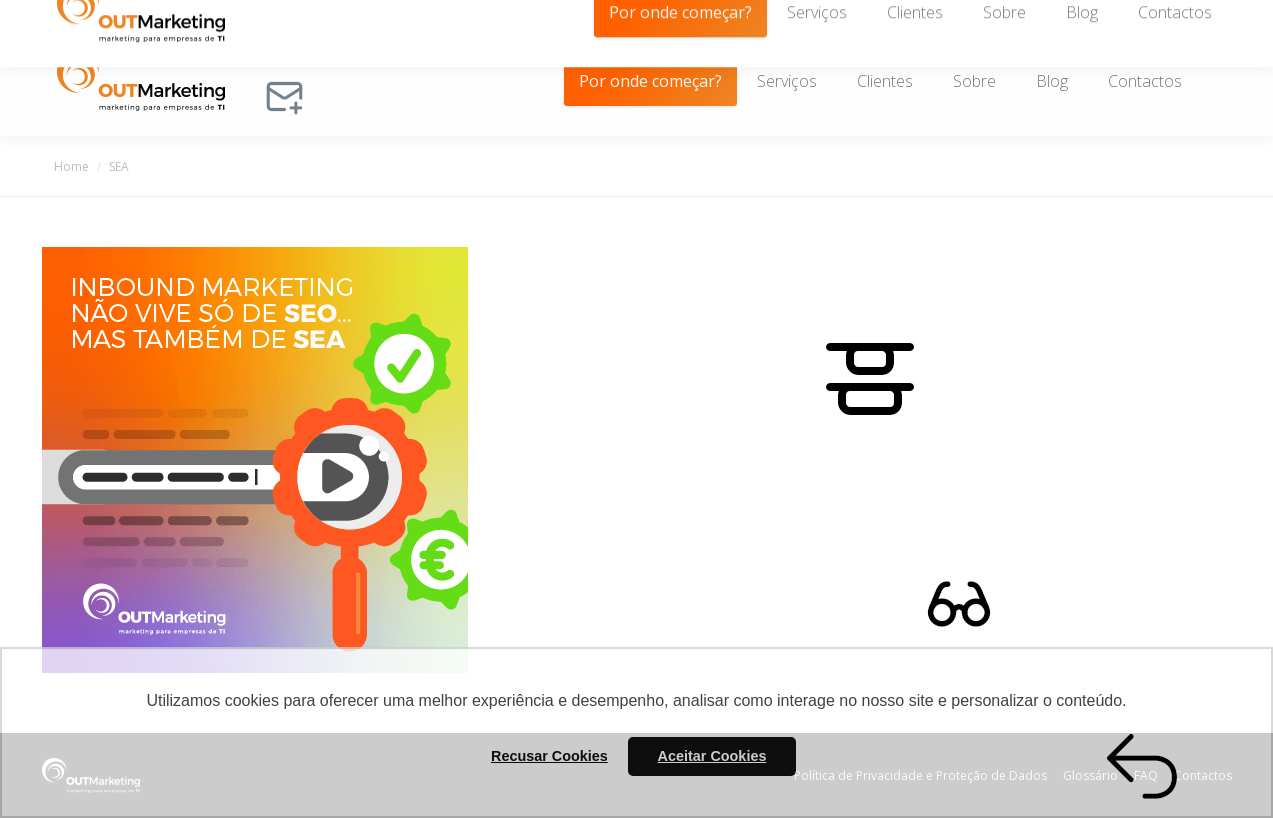 The image size is (1273, 818). Describe the element at coordinates (870, 379) in the screenshot. I see `align objects to the top edge with vertical distribution` at that location.